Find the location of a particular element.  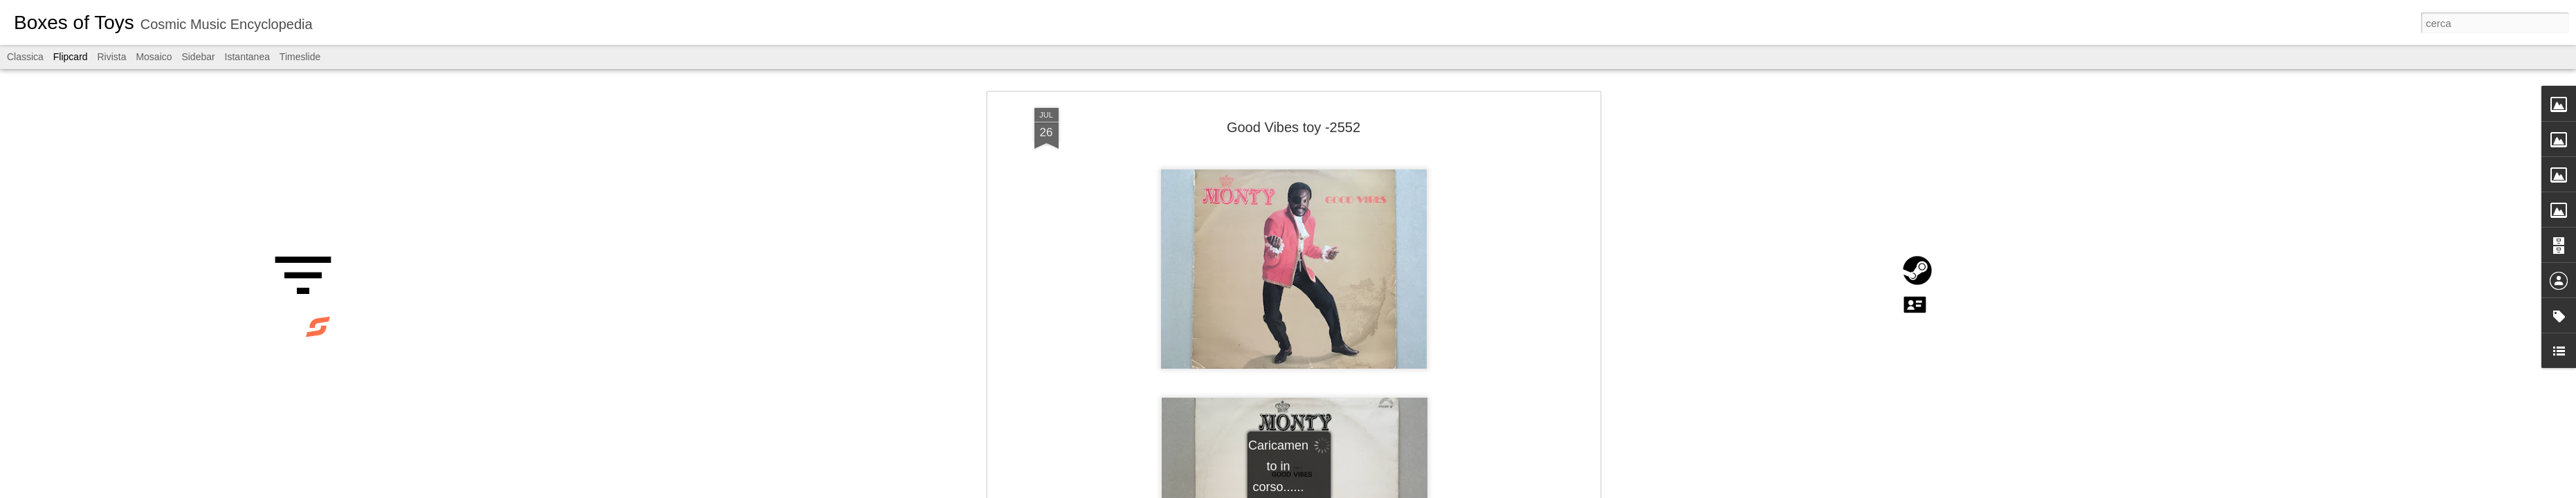

open Steam gaming platform is located at coordinates (1917, 270).